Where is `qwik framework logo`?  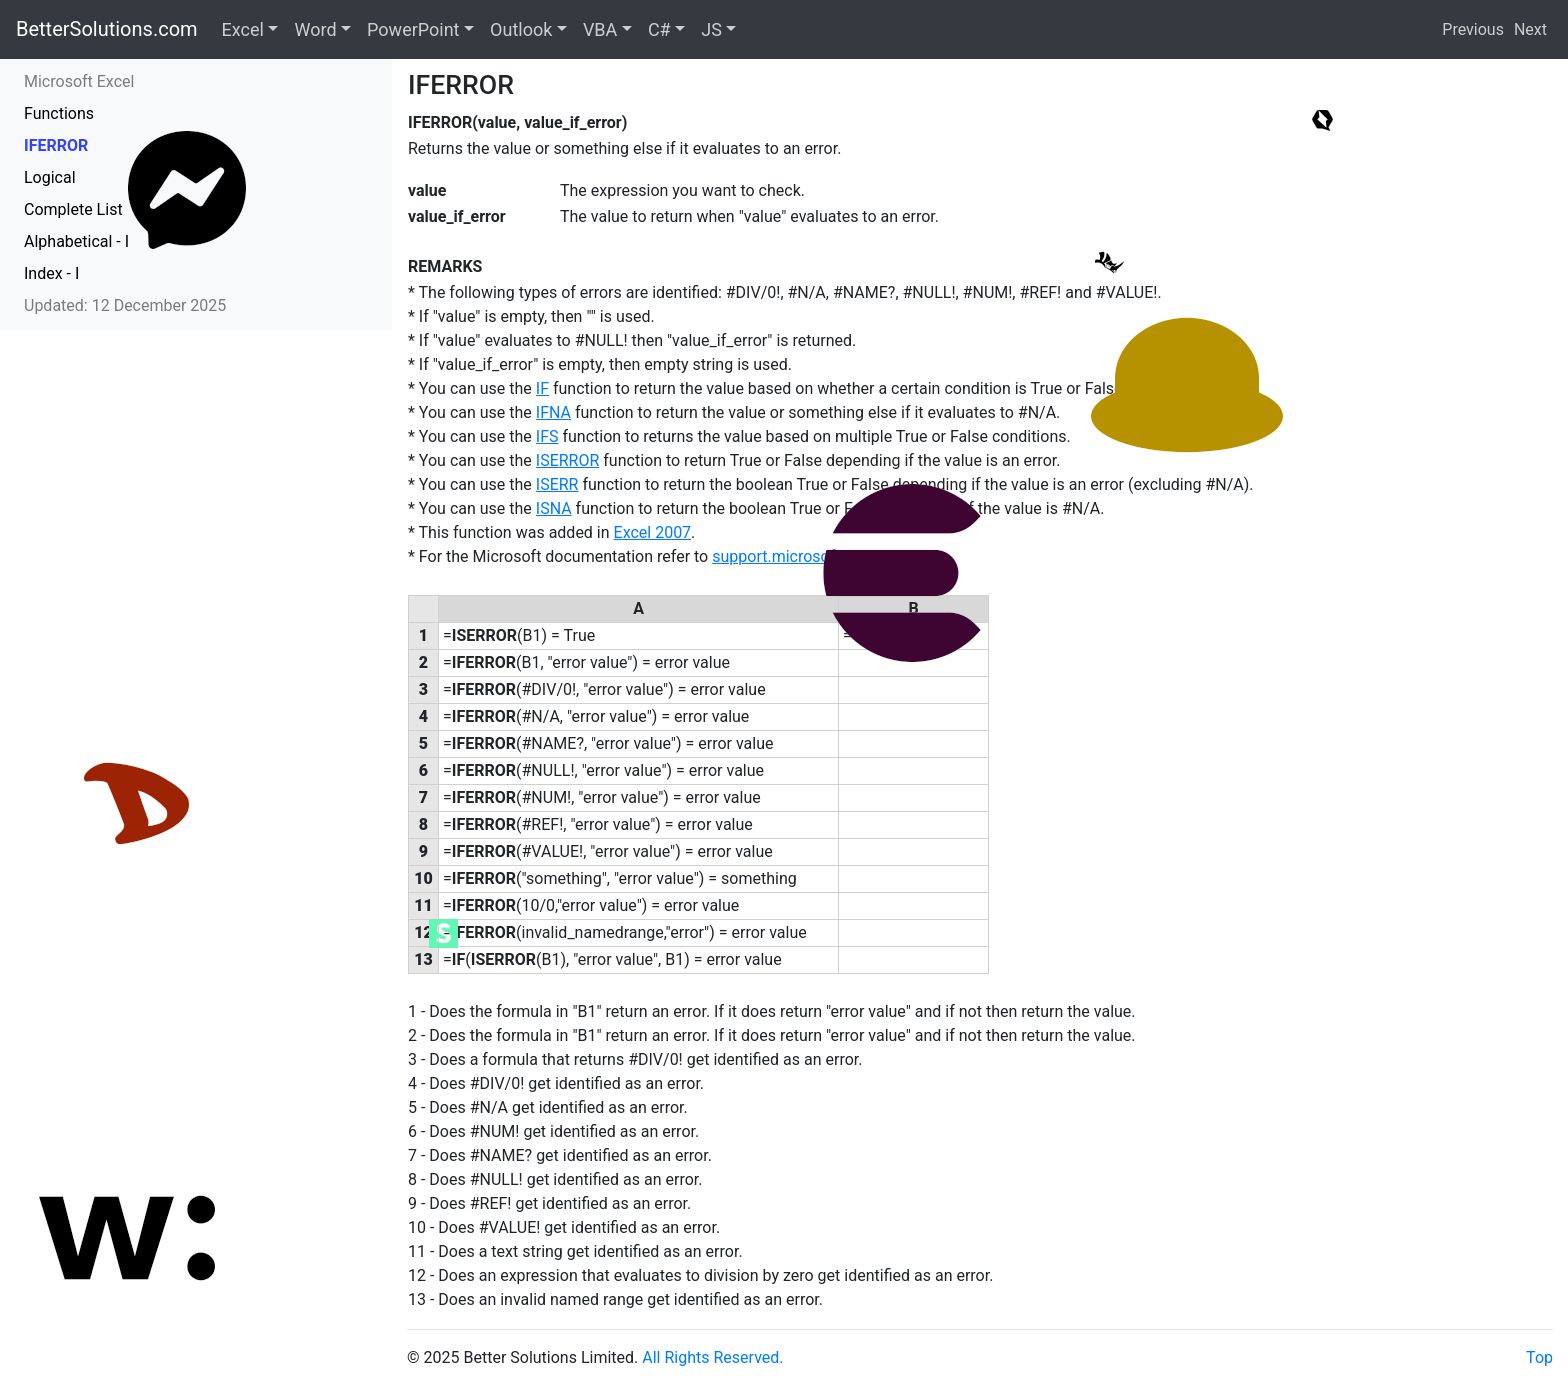
qwik framework logo is located at coordinates (1322, 120).